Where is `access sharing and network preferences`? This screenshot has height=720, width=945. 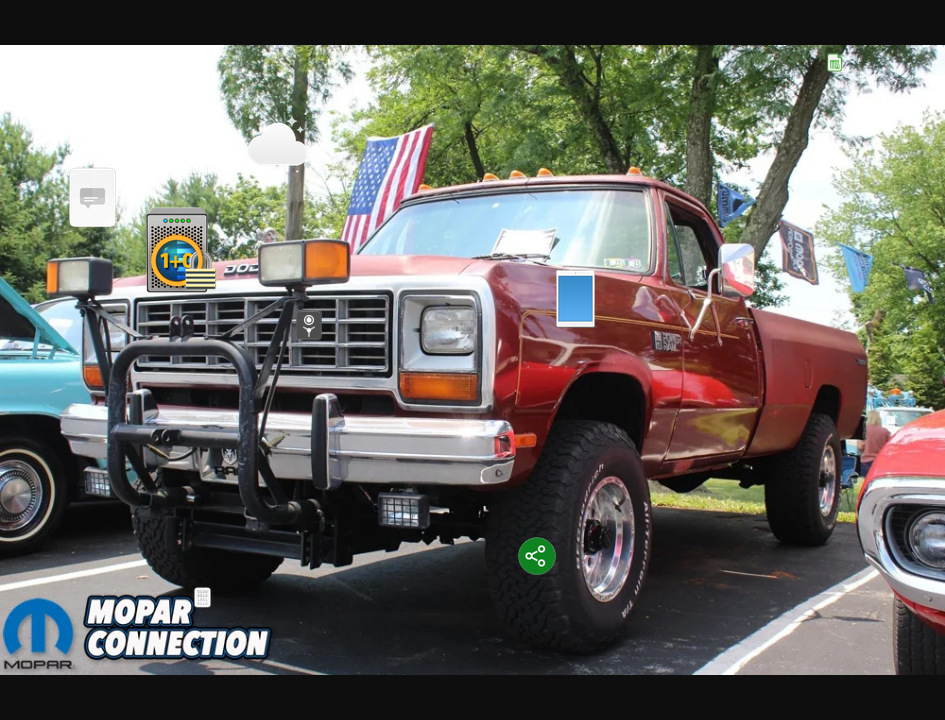
access sharing and network preferences is located at coordinates (537, 556).